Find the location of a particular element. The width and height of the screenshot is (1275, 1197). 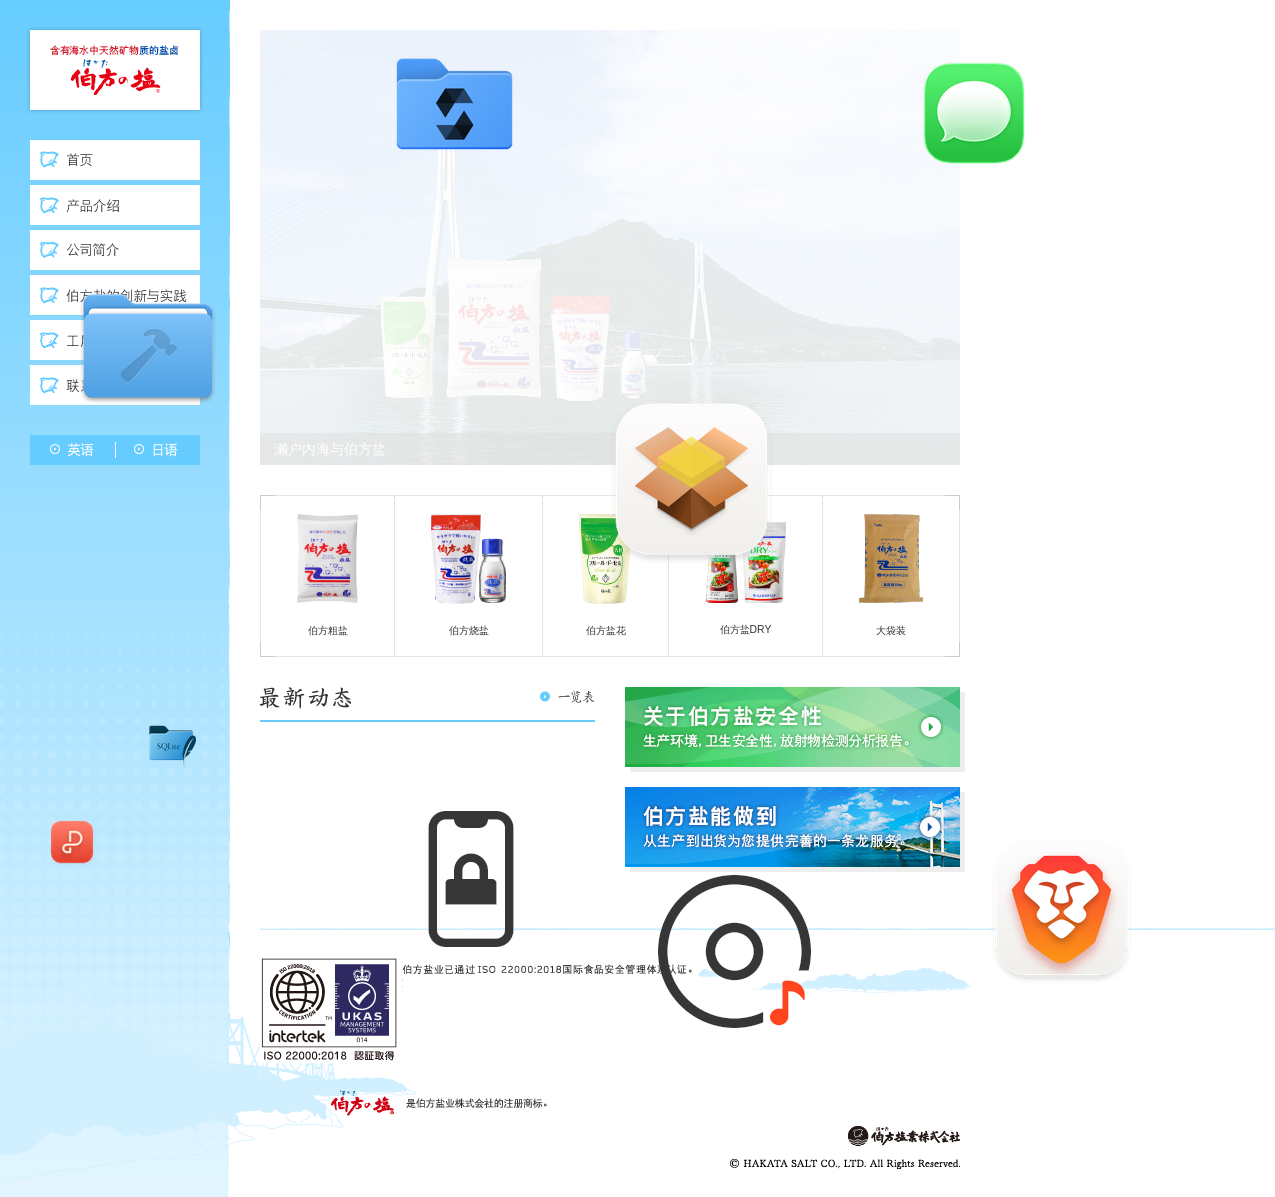

open wps pdf editor application is located at coordinates (72, 842).